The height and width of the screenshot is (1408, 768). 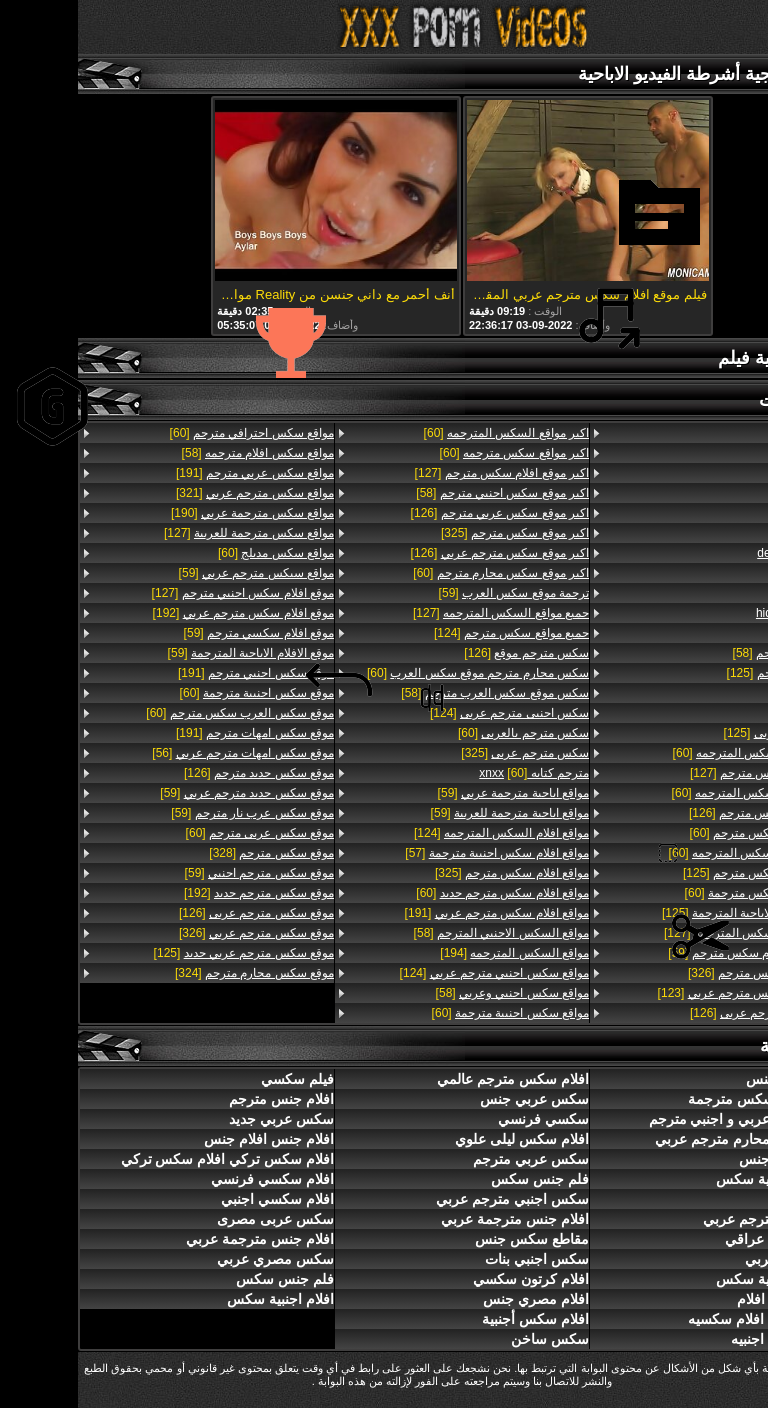 What do you see at coordinates (432, 698) in the screenshot?
I see `distribute objects horizontally from the end` at bounding box center [432, 698].